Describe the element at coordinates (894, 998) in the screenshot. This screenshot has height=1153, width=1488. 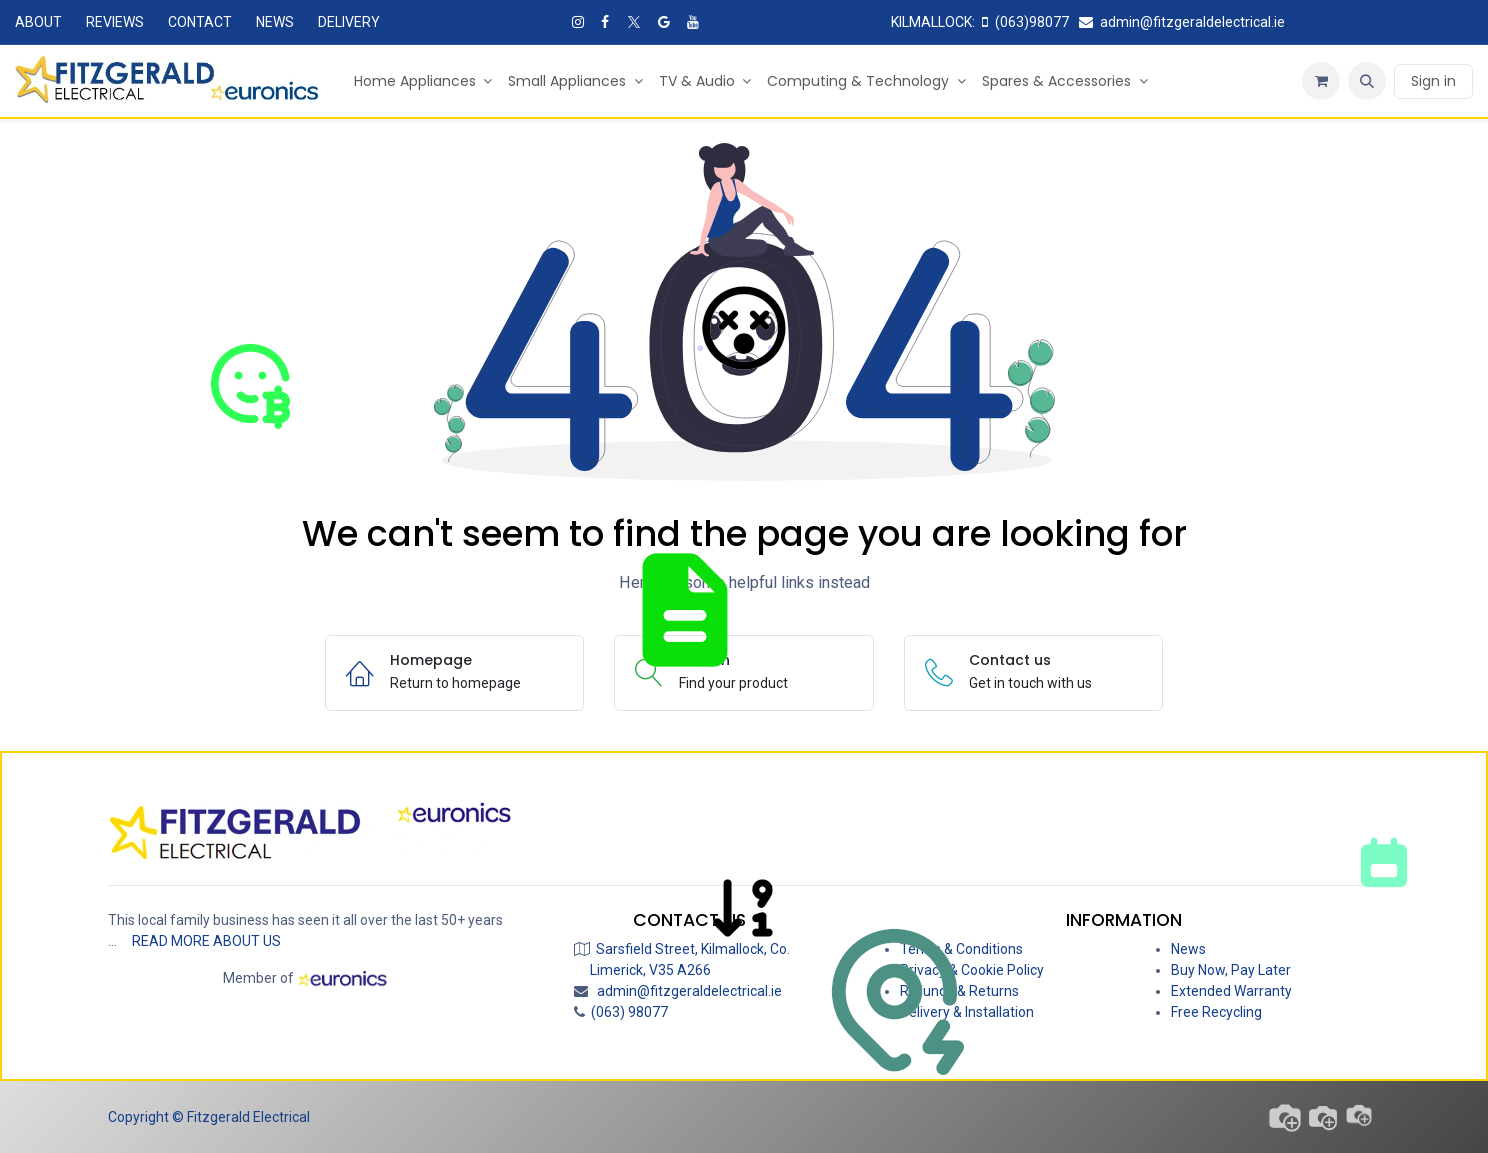
I see `enable fast or instant location tracking` at that location.